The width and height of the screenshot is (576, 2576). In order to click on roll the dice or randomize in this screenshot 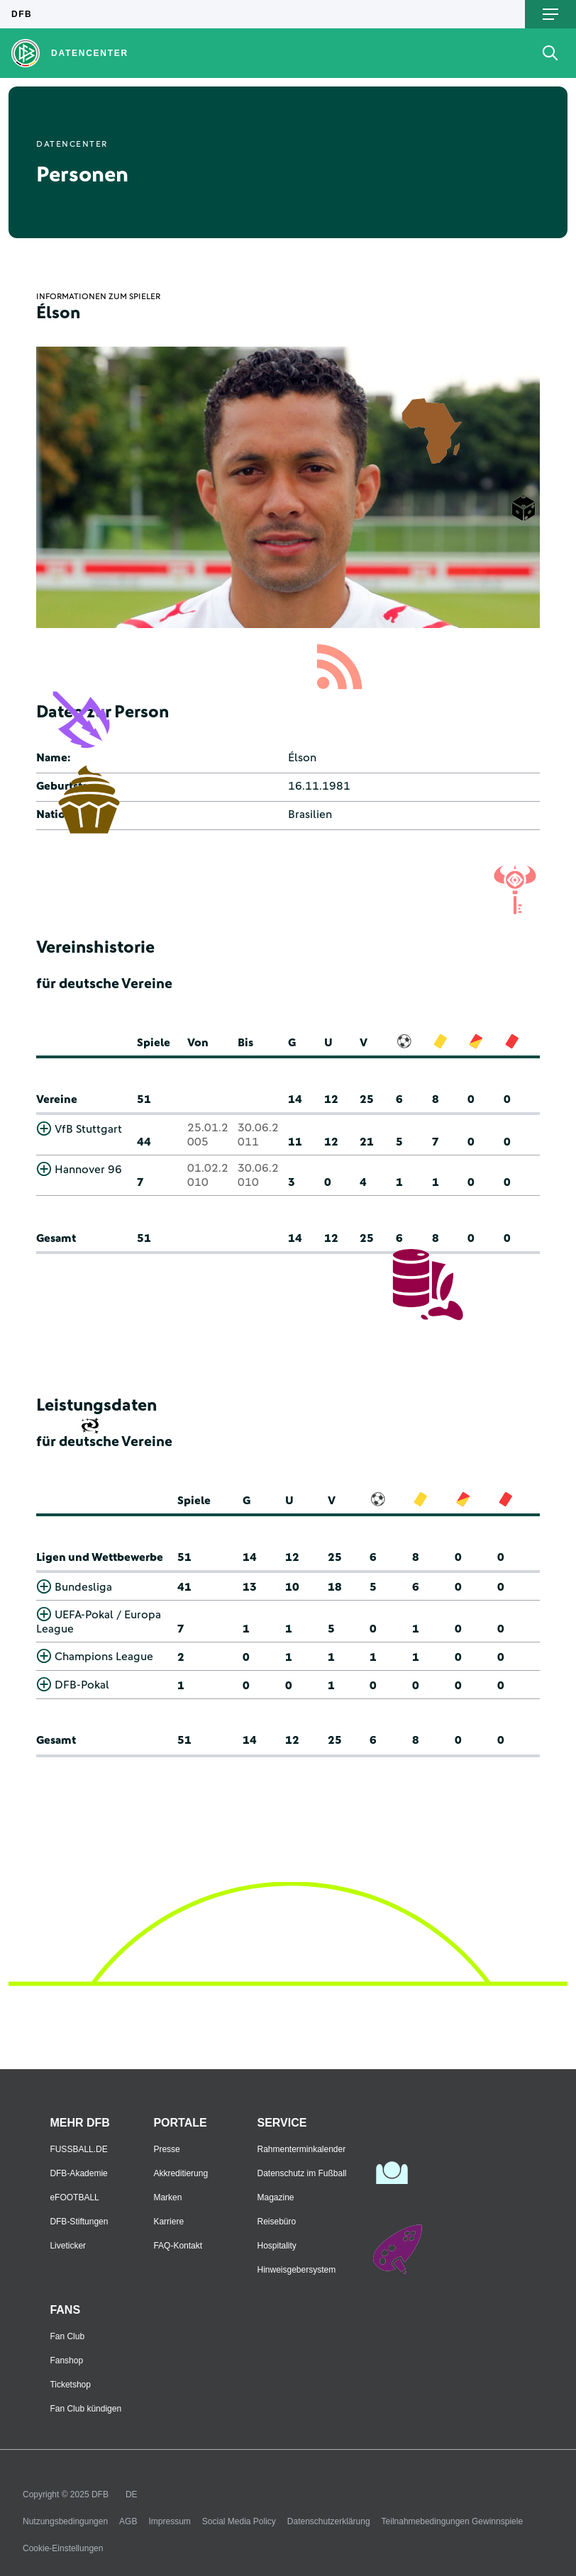, I will do `click(524, 508)`.